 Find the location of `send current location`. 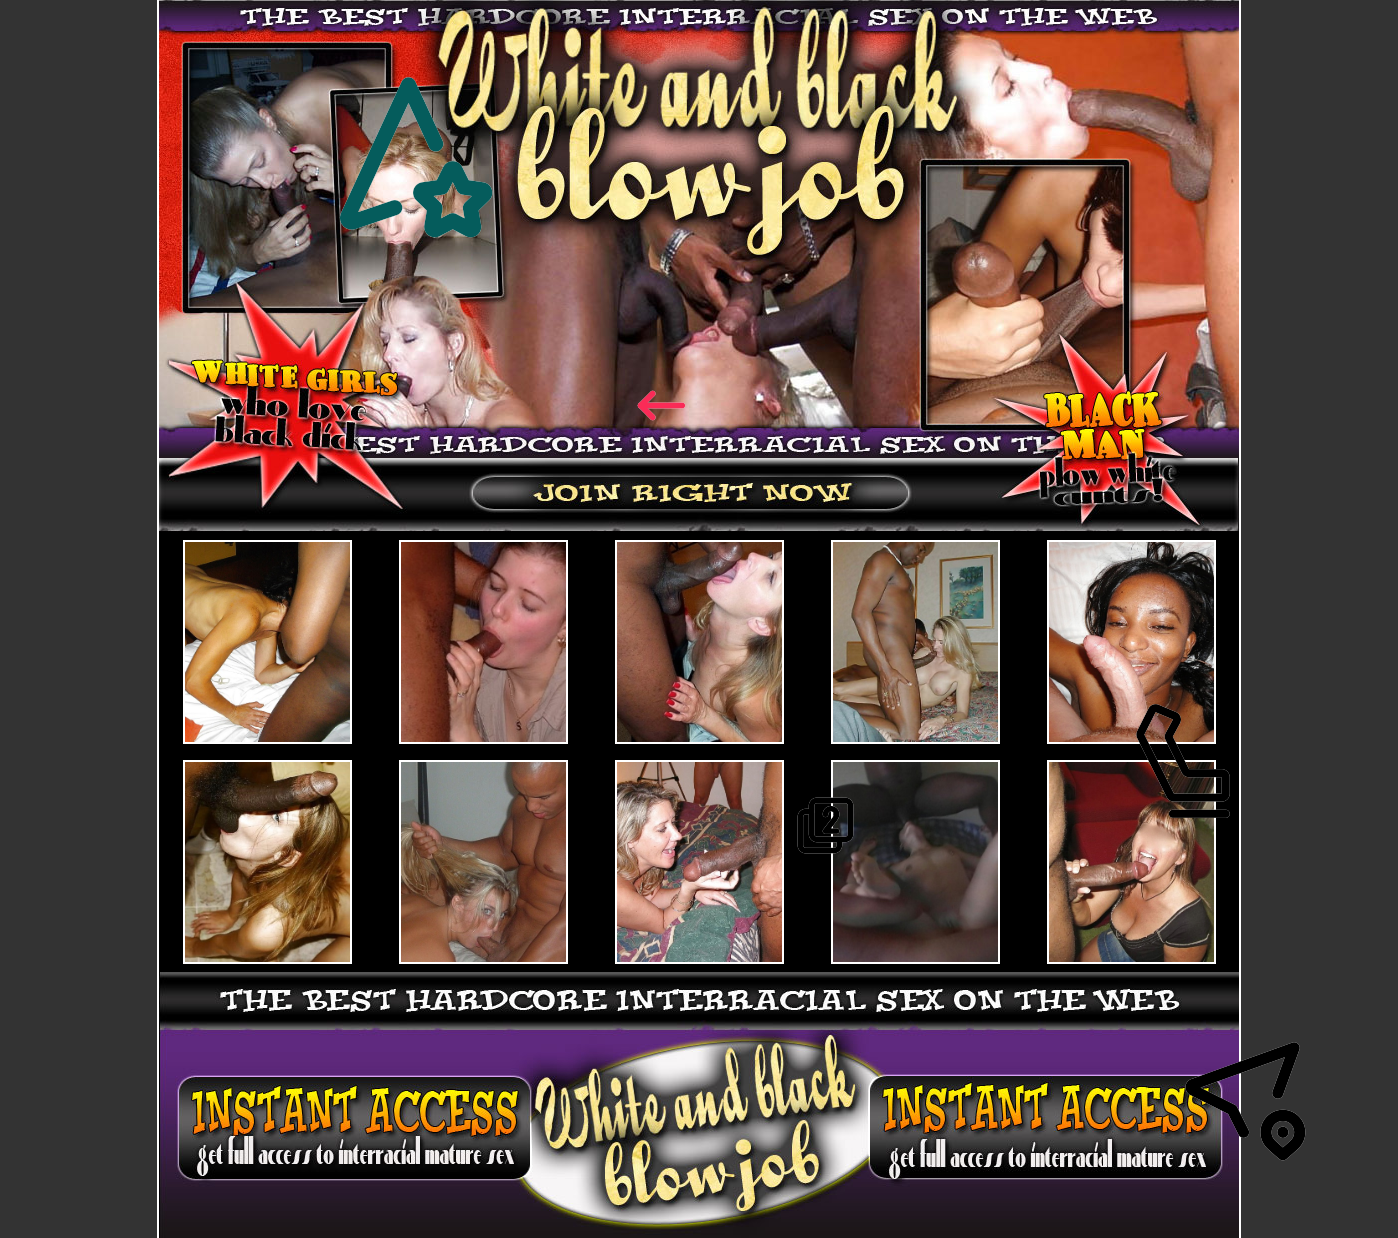

send current location is located at coordinates (1243, 1098).